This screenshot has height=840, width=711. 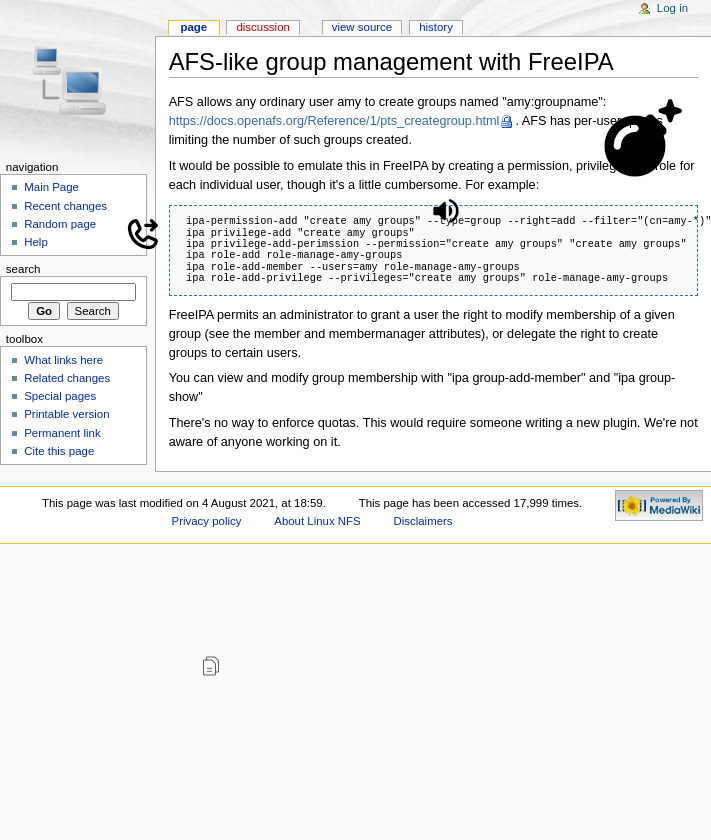 I want to click on increase or unmute audio volume, so click(x=446, y=211).